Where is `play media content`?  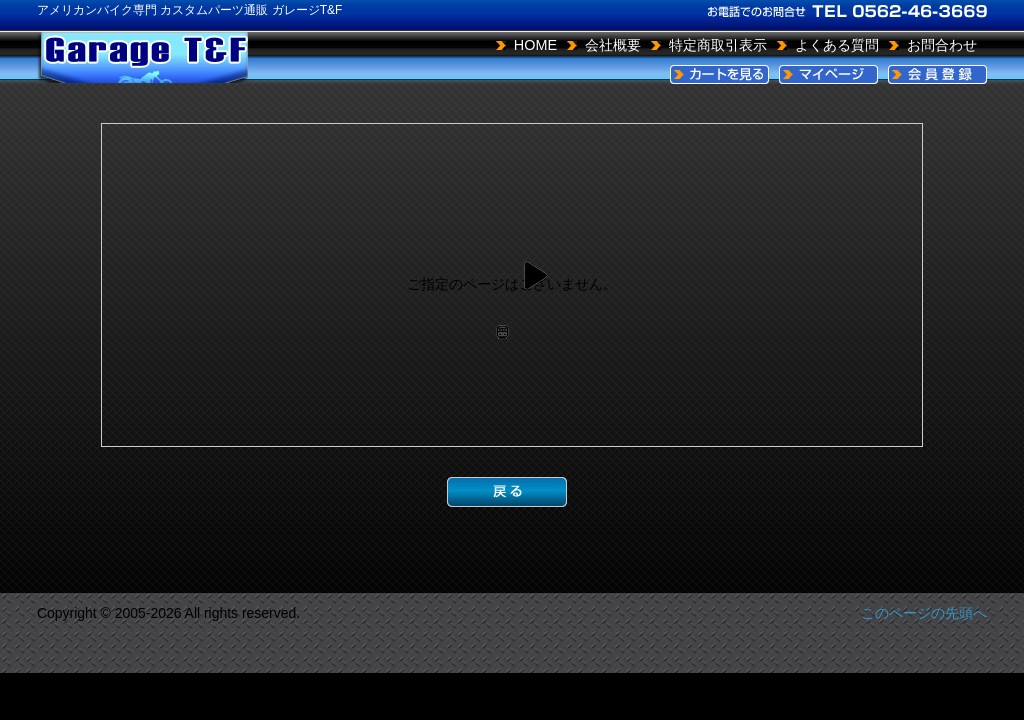 play media content is located at coordinates (533, 275).